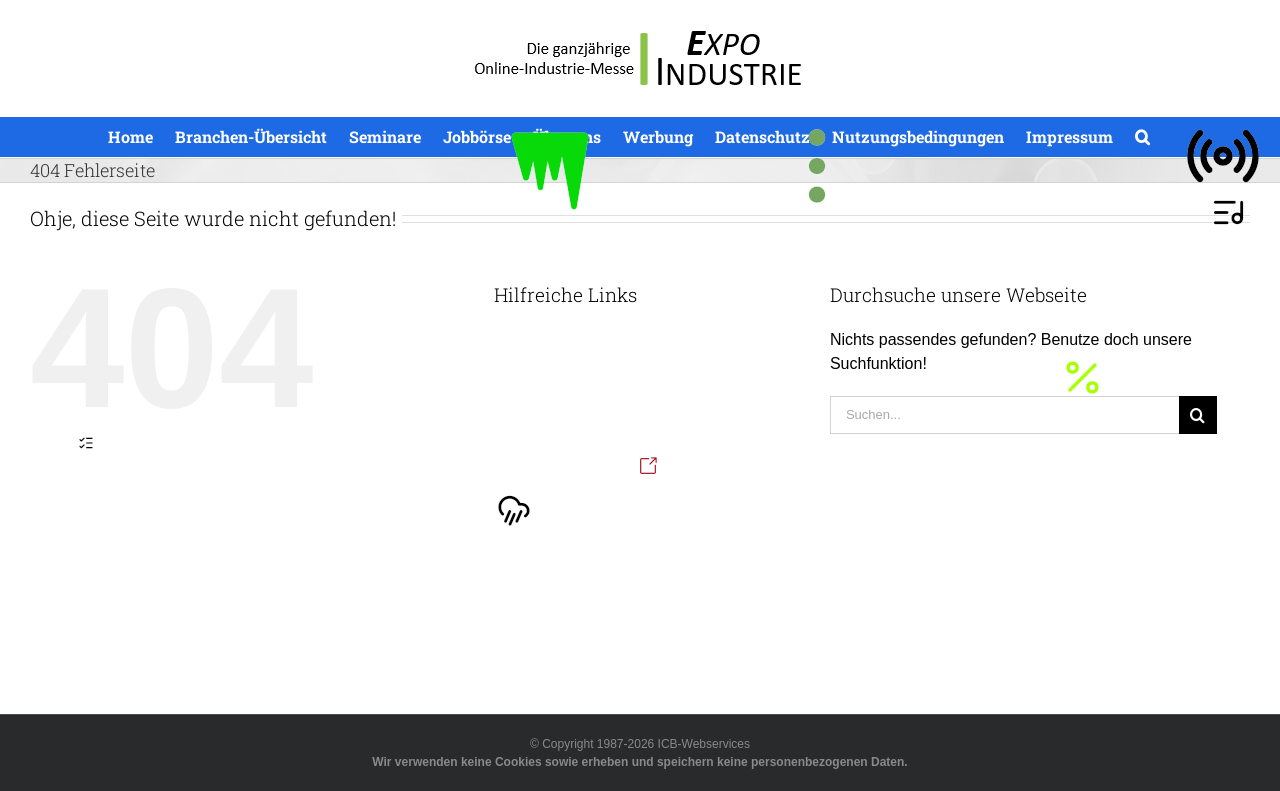  Describe the element at coordinates (1223, 156) in the screenshot. I see `access radio or audio streaming` at that location.